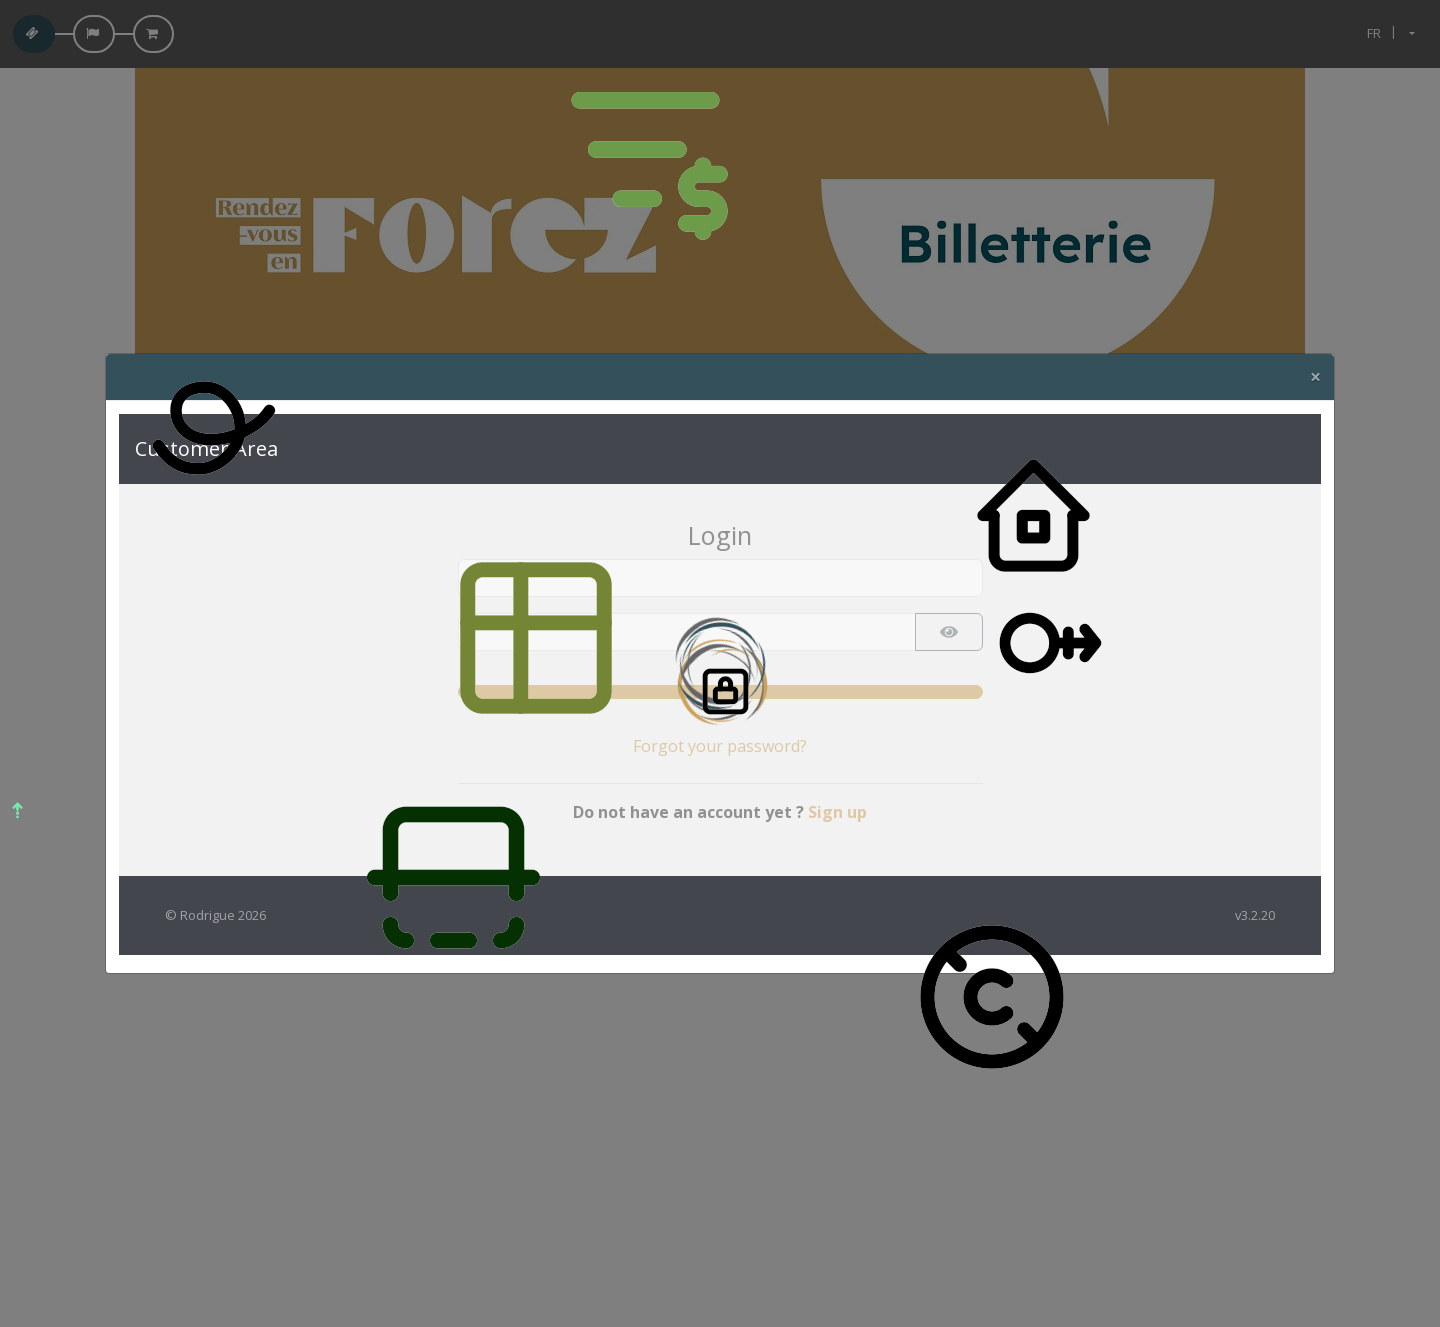 The image size is (1440, 1327). Describe the element at coordinates (536, 638) in the screenshot. I see `view data in table format` at that location.